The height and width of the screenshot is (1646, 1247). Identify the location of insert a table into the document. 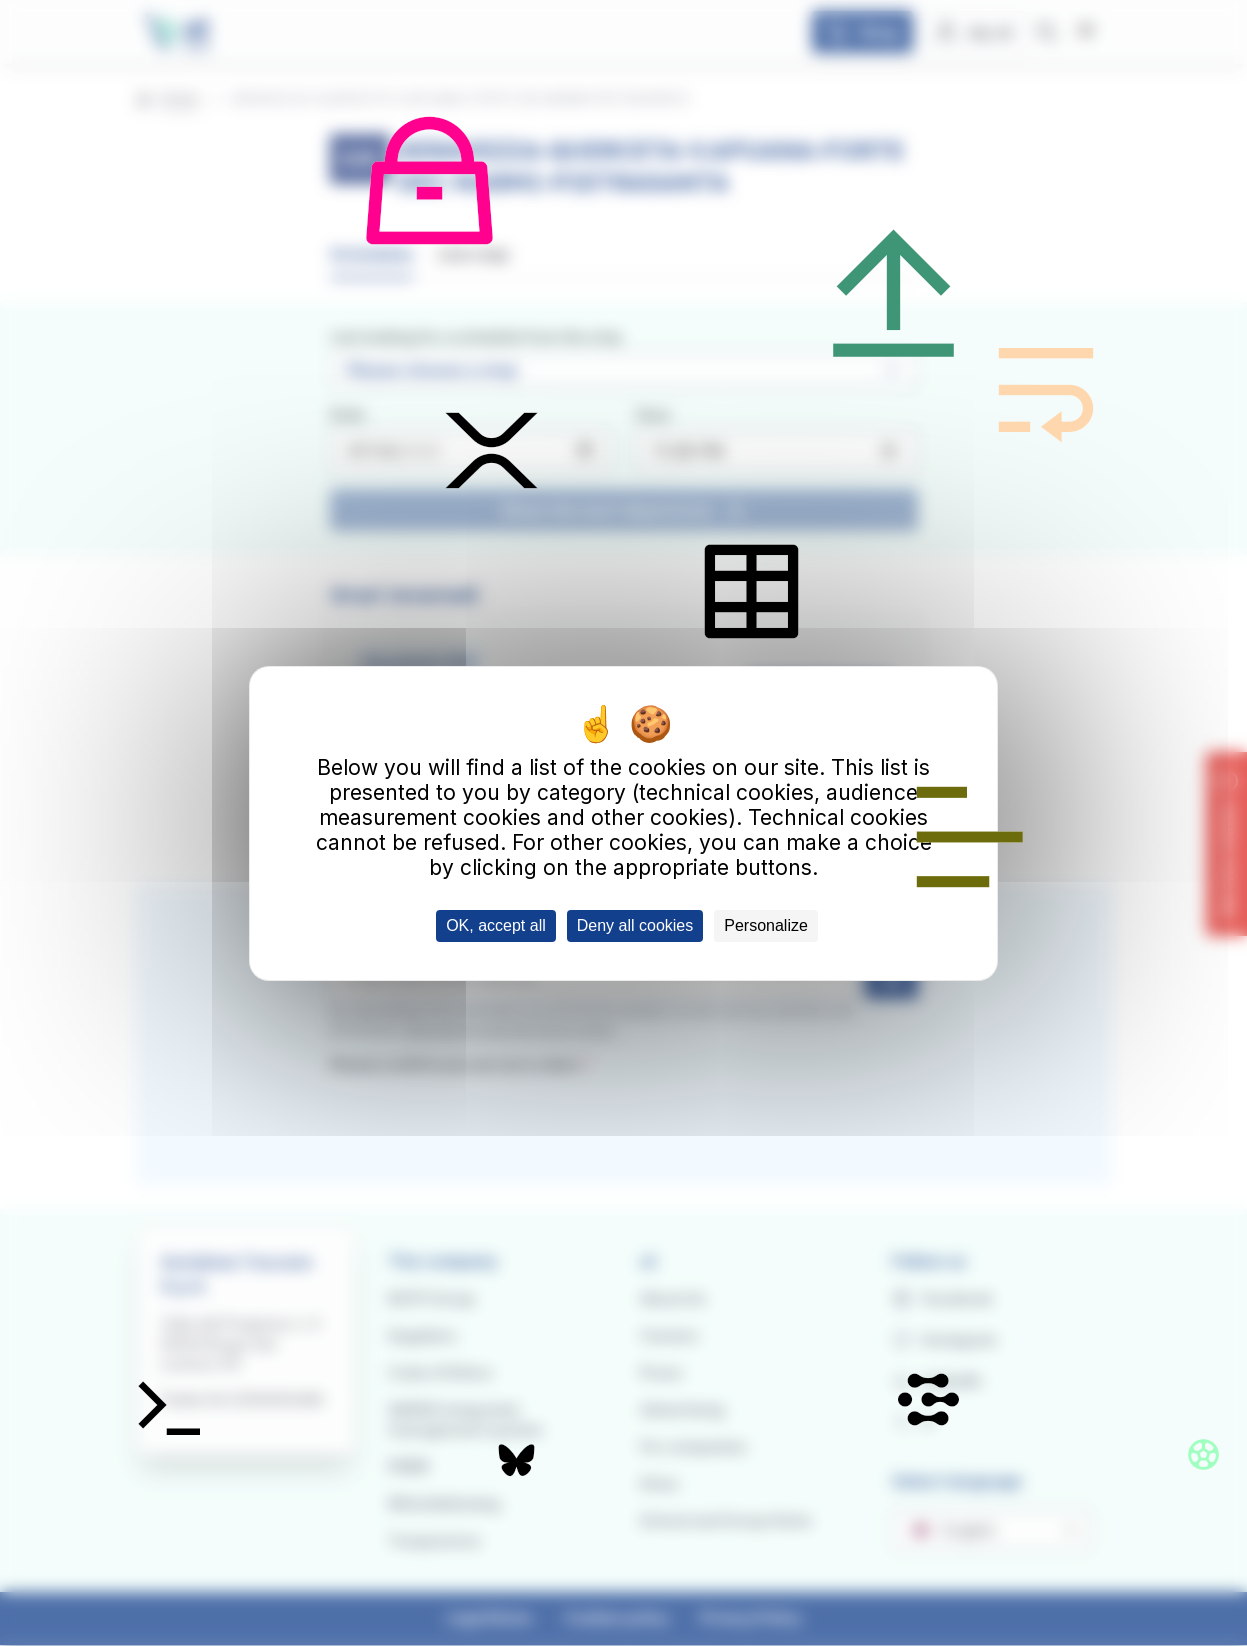
(751, 591).